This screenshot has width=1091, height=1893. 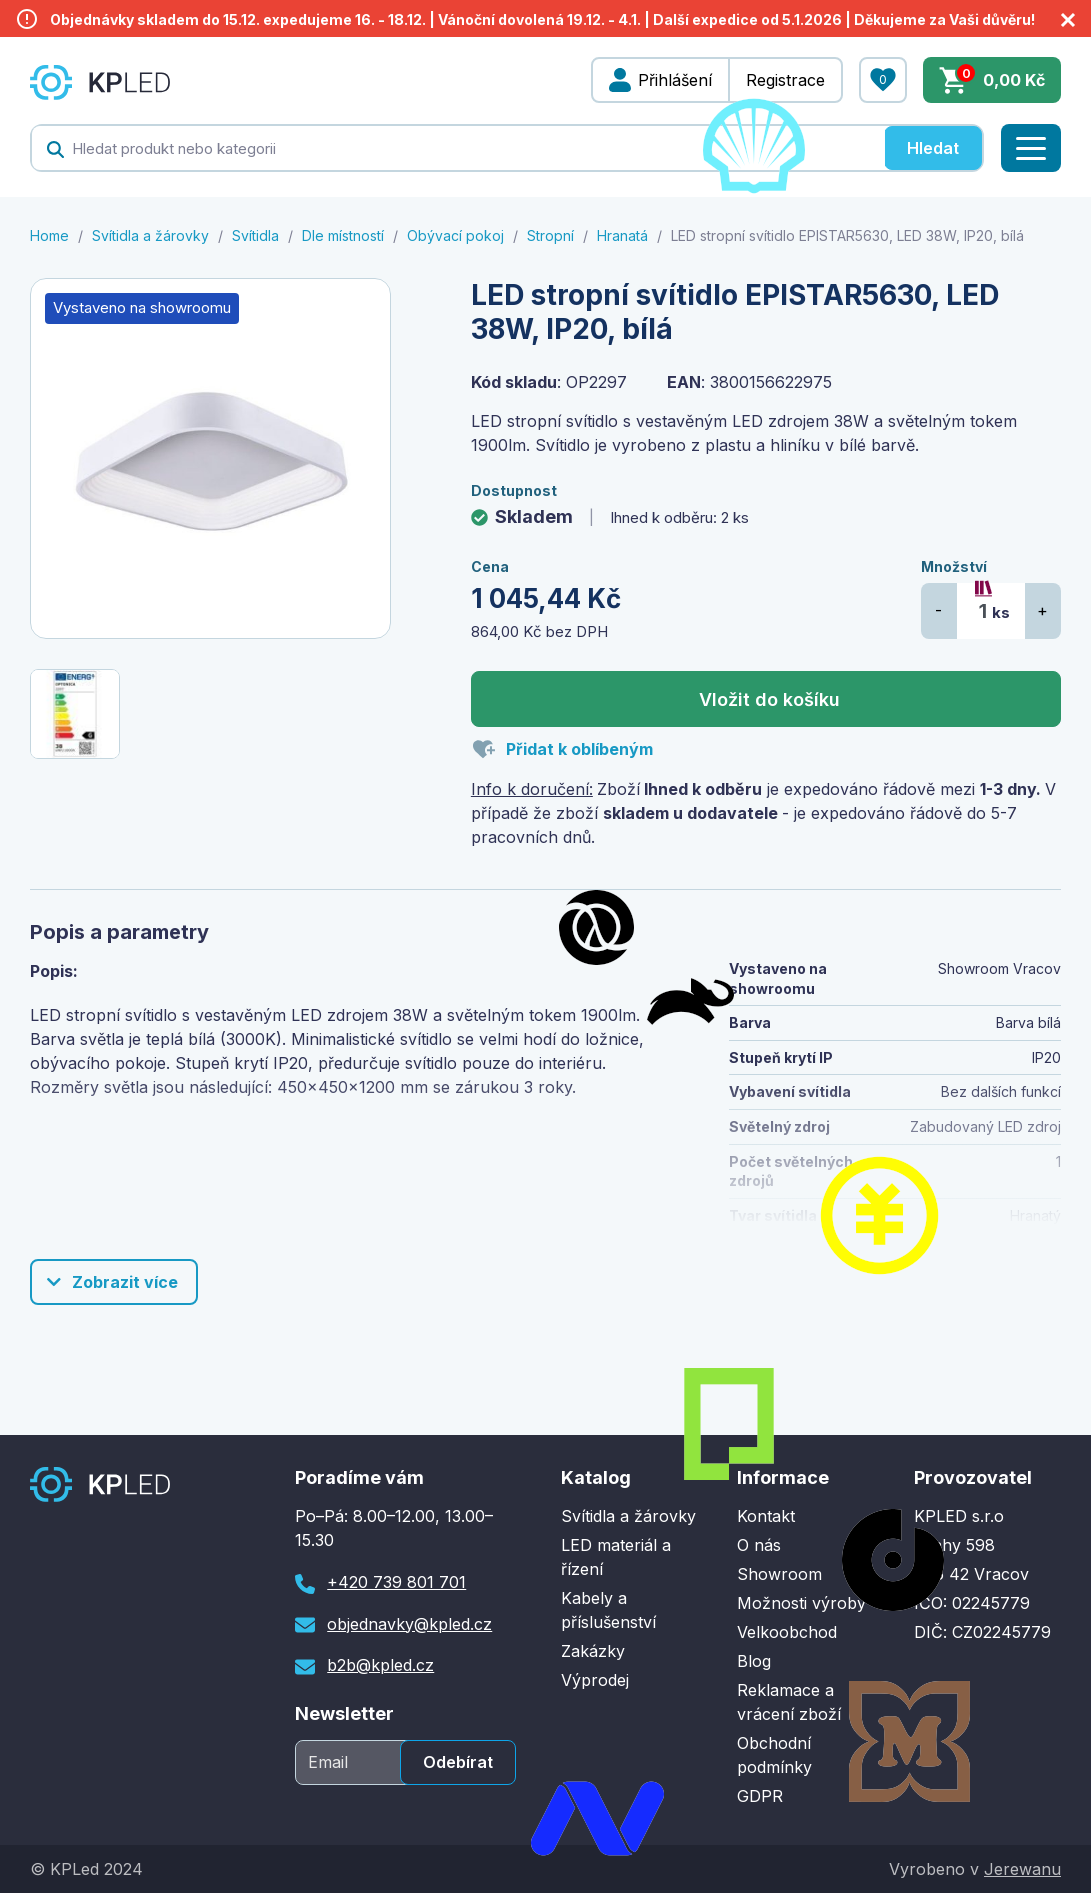 I want to click on view balance in chinese yuan, so click(x=879, y=1215).